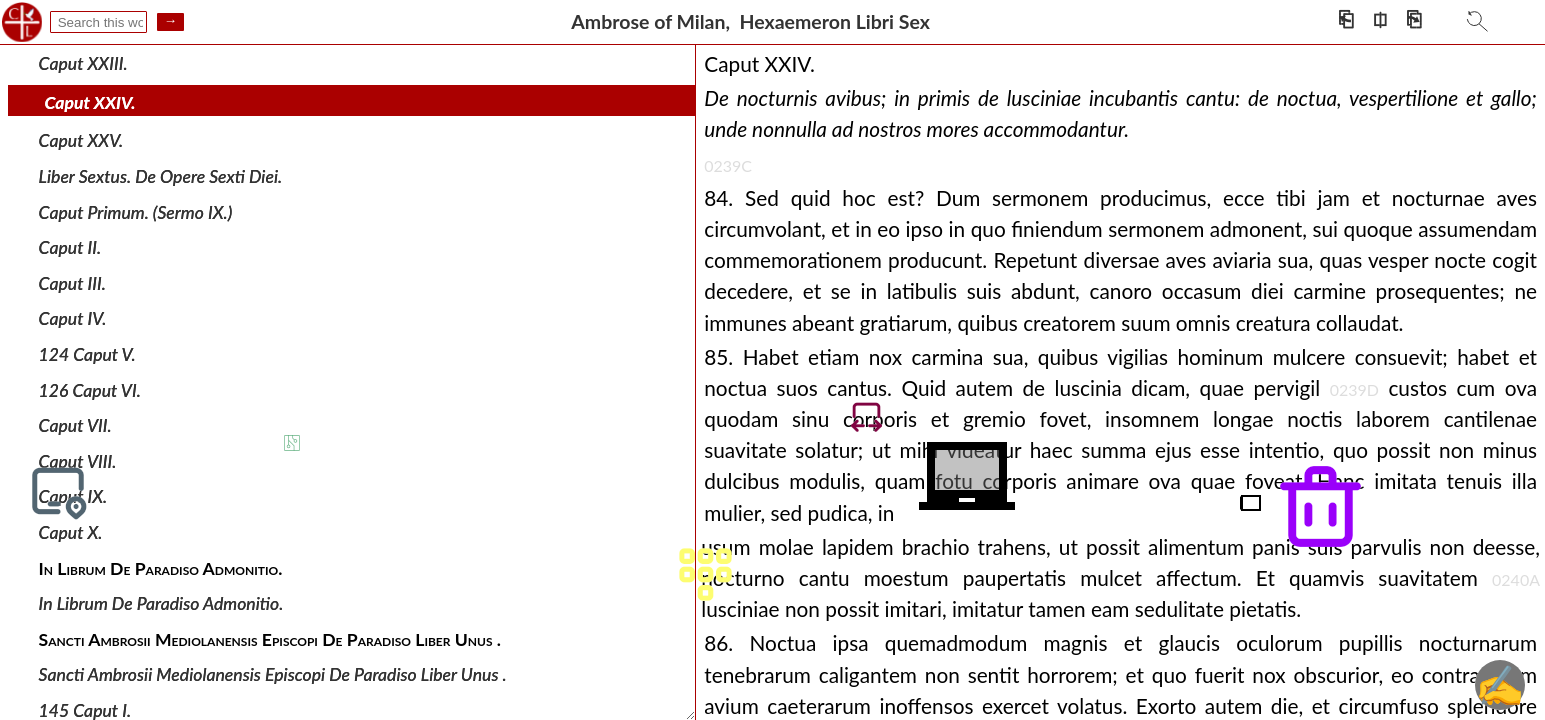 This screenshot has height=720, width=1545. What do you see at coordinates (866, 416) in the screenshot?
I see `auto-fit content to available width` at bounding box center [866, 416].